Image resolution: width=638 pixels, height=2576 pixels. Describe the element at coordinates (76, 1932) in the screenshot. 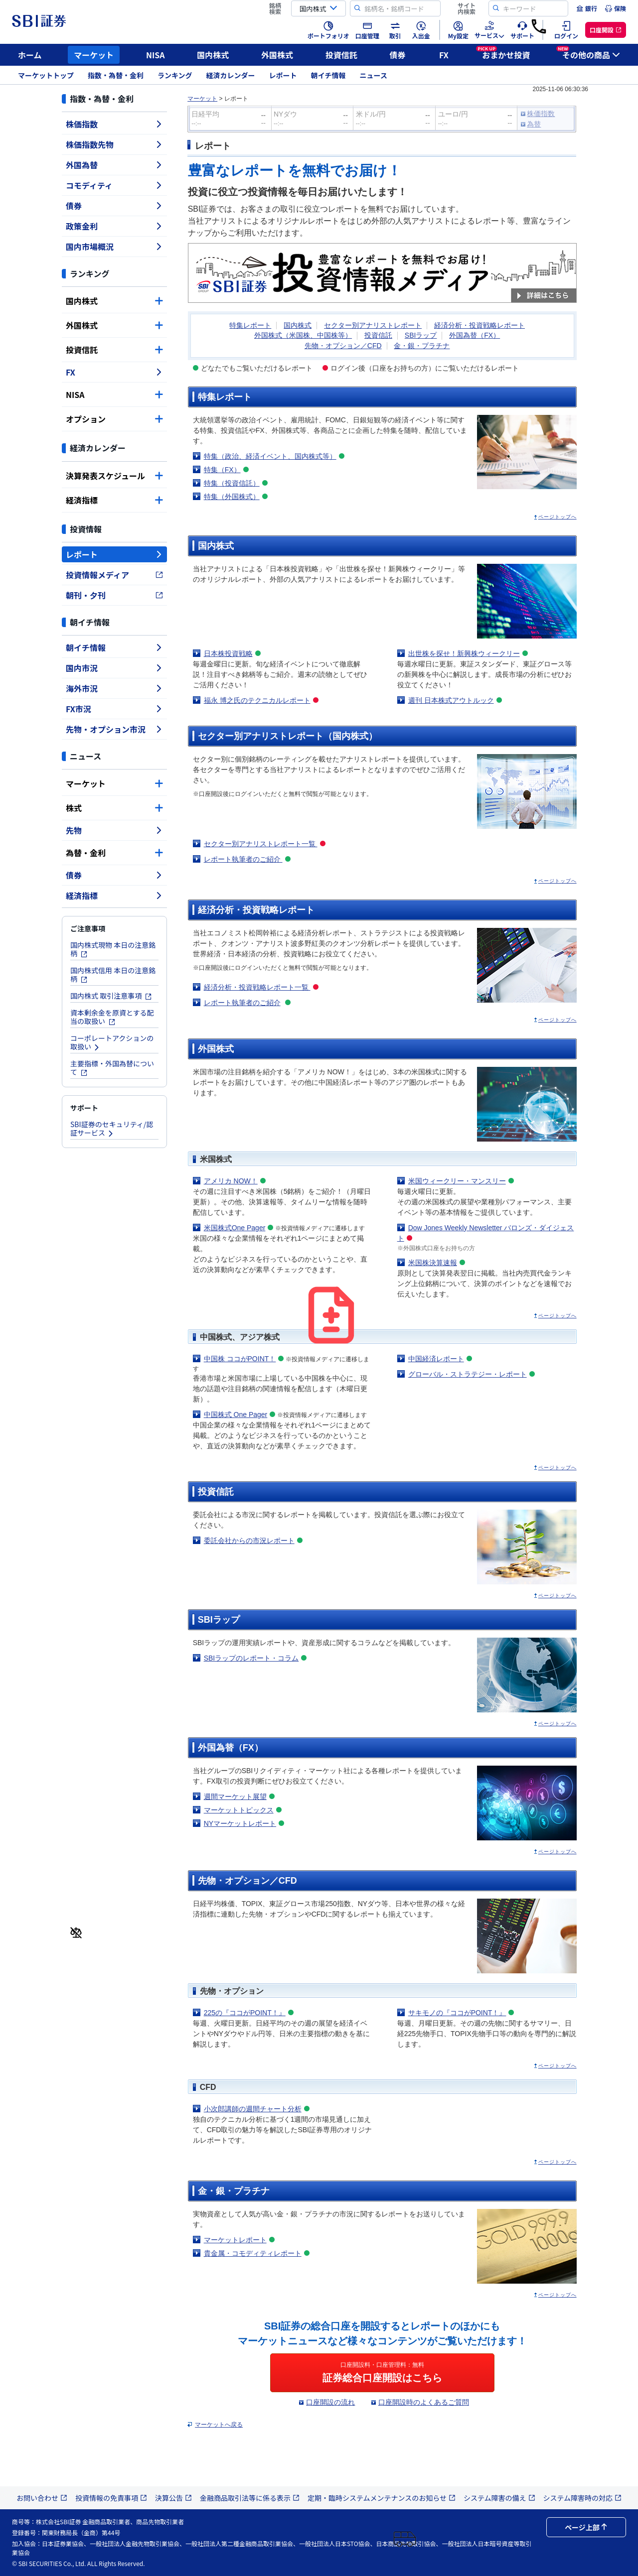

I see `disable weight or measurement tracking` at that location.